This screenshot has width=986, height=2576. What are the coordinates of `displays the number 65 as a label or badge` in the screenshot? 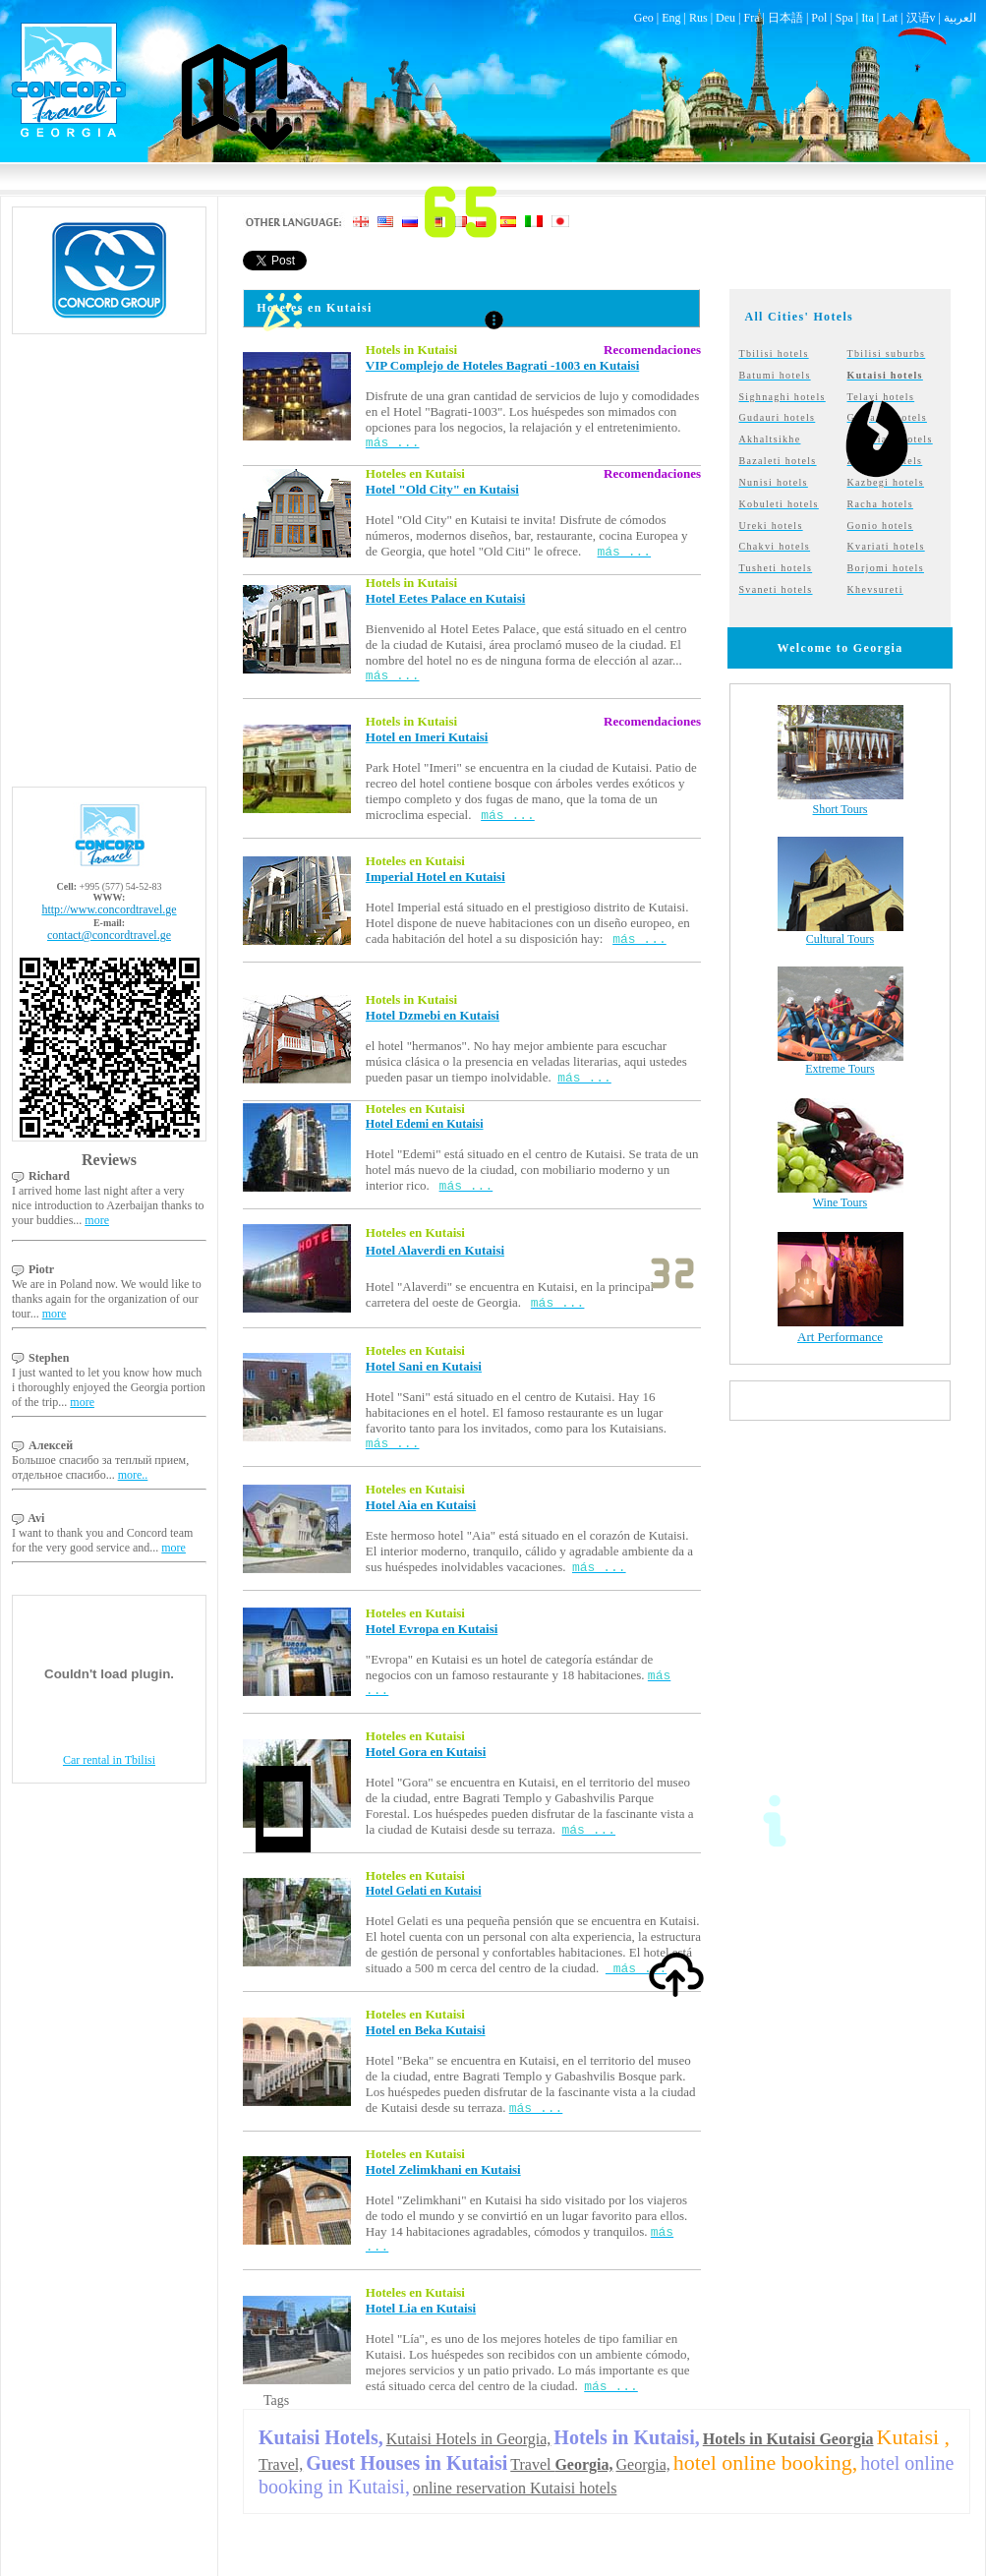 It's located at (460, 211).